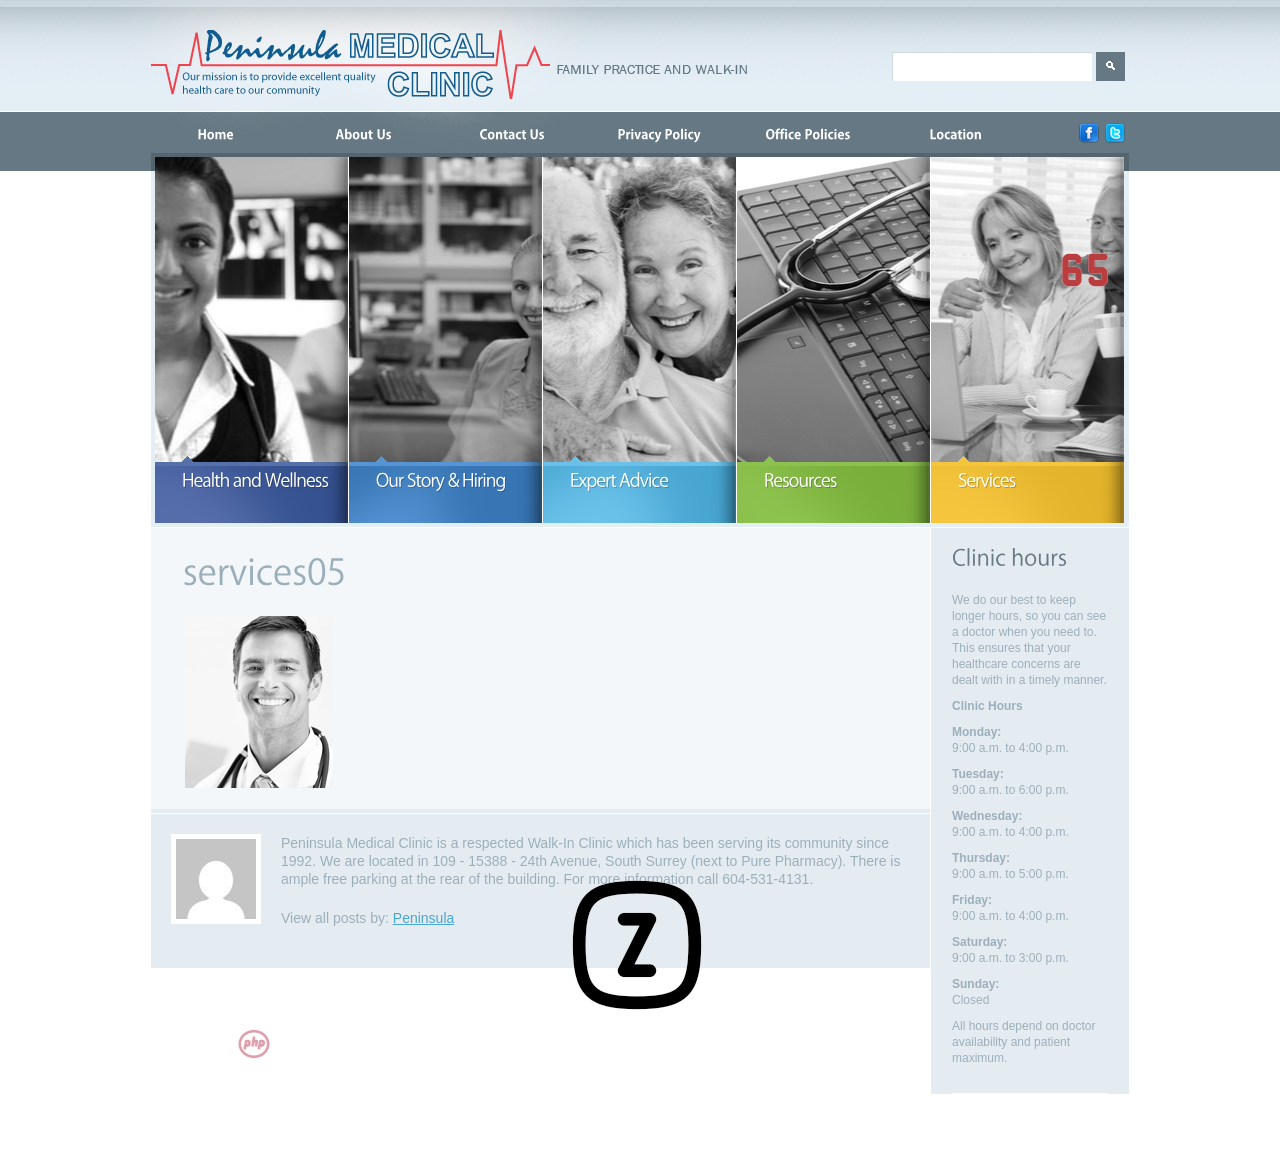  I want to click on displays the number 65 as a label or badge, so click(1085, 270).